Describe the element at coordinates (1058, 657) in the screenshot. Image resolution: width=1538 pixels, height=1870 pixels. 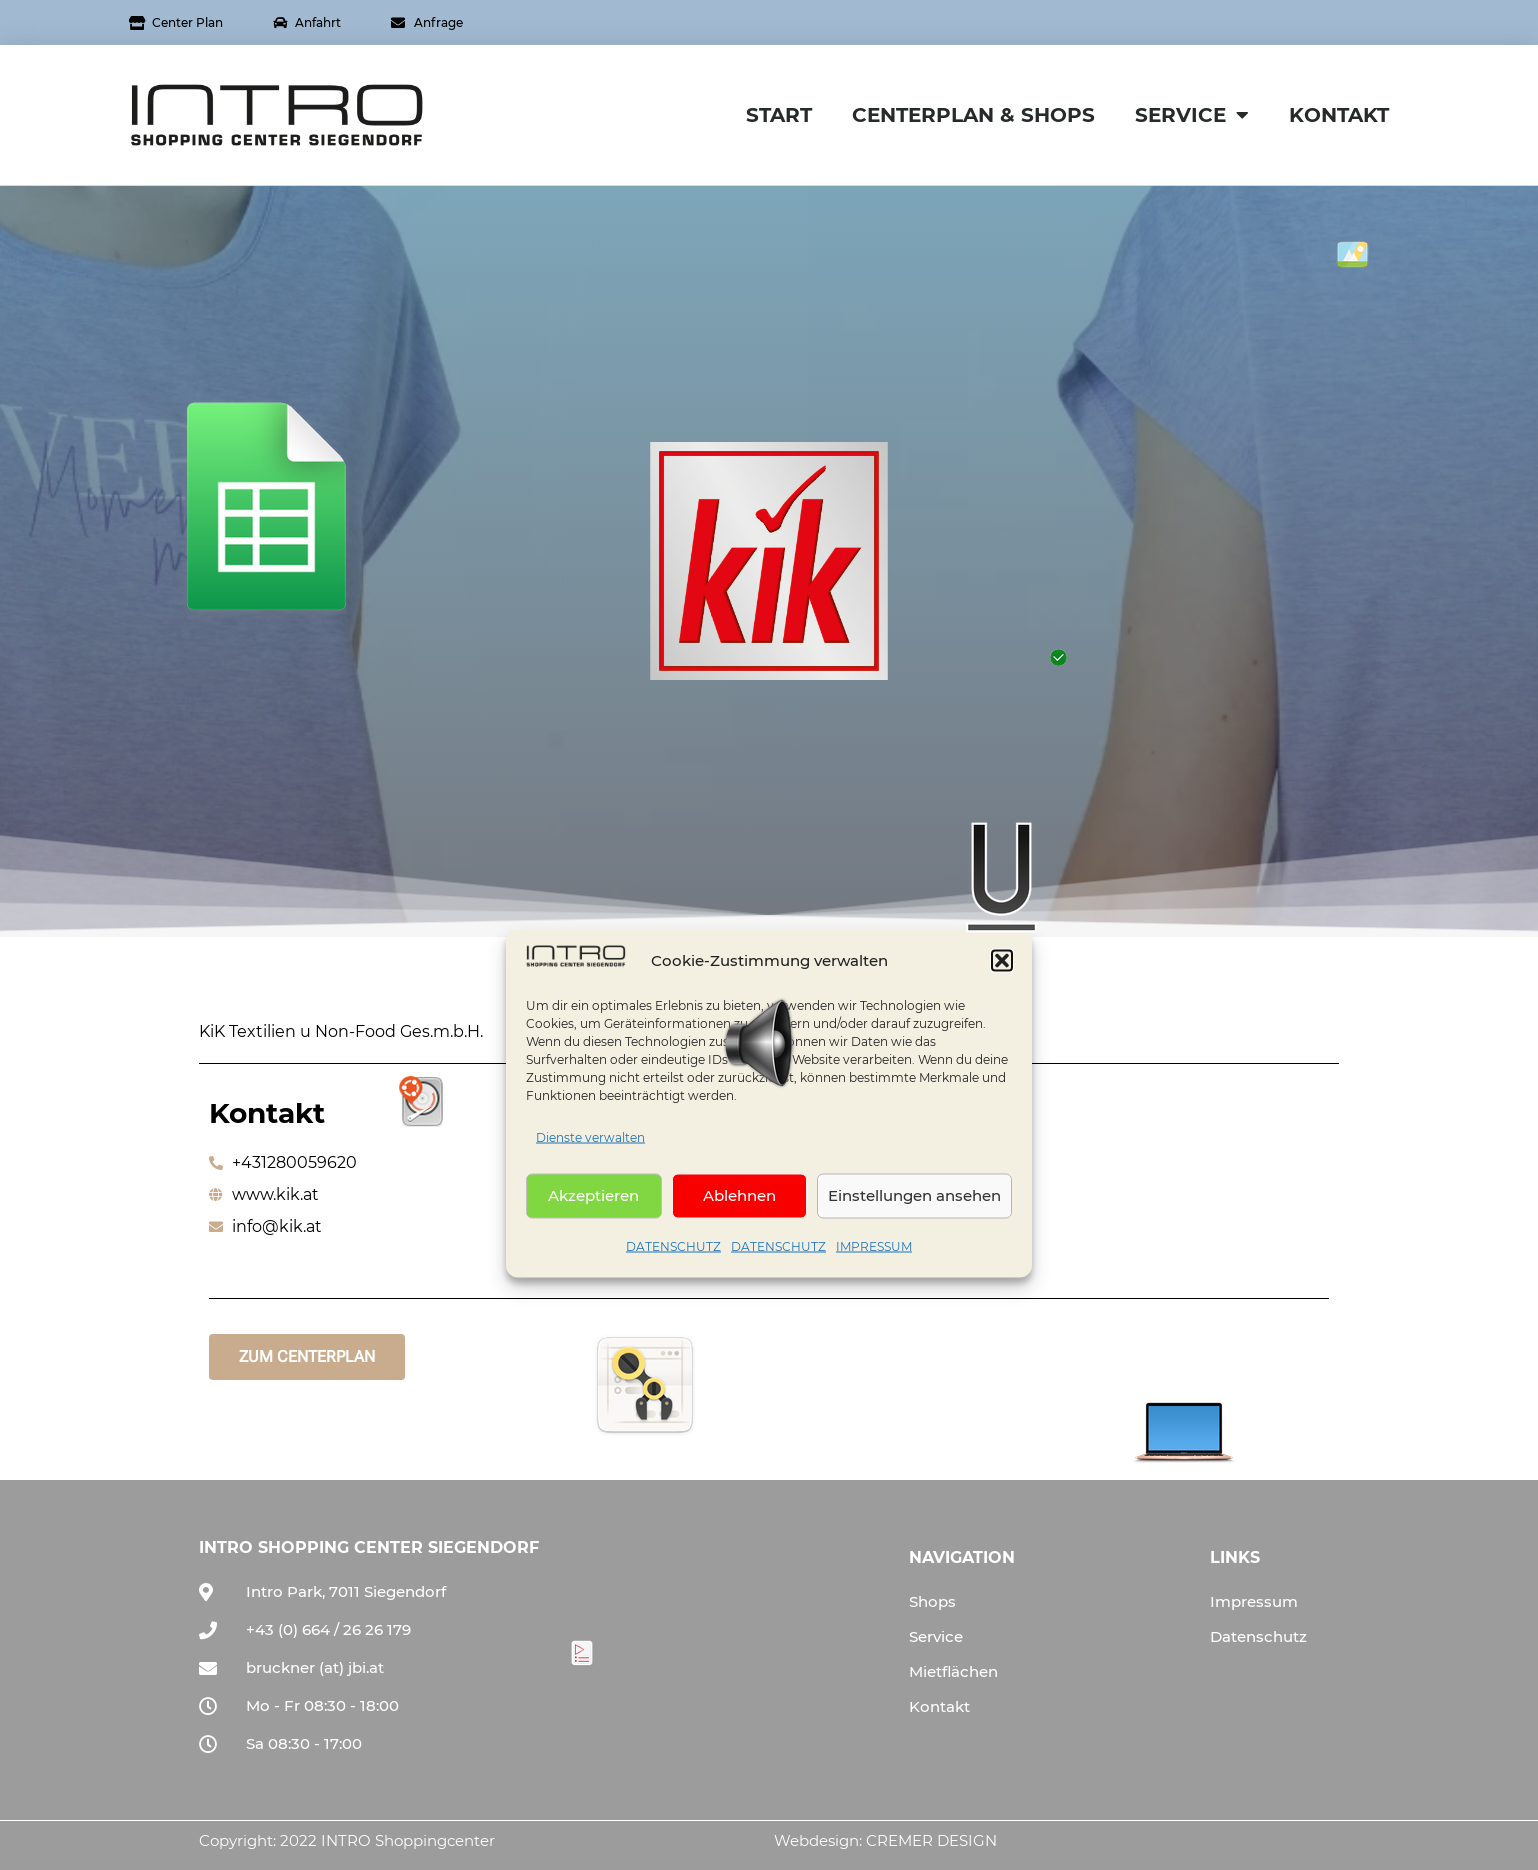
I see `indicates file or folder is fully synced` at that location.